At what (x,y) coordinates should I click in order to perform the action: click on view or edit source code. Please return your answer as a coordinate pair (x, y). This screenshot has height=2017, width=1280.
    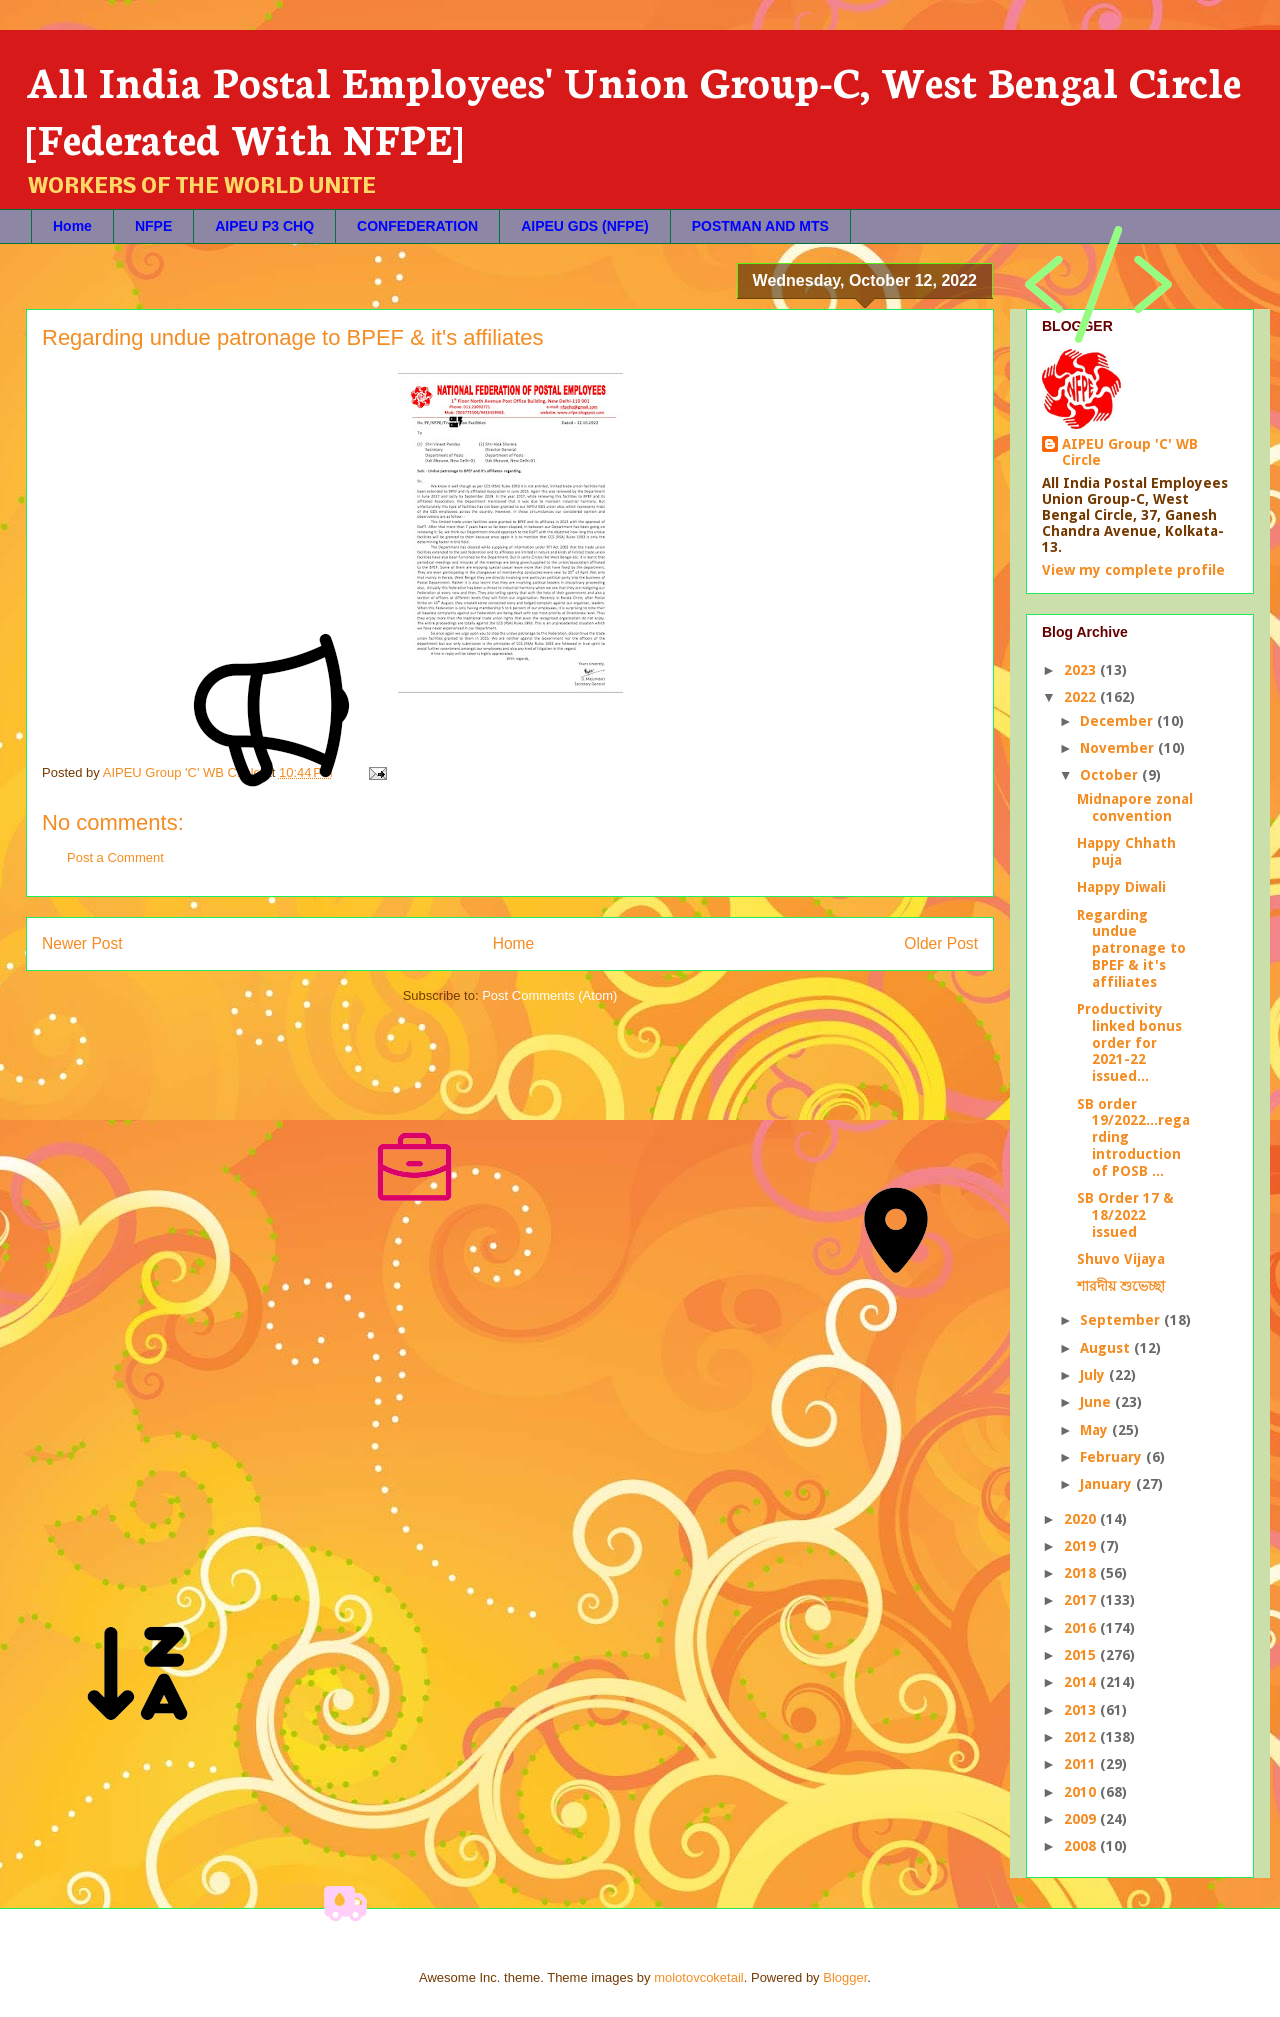
    Looking at the image, I should click on (1098, 284).